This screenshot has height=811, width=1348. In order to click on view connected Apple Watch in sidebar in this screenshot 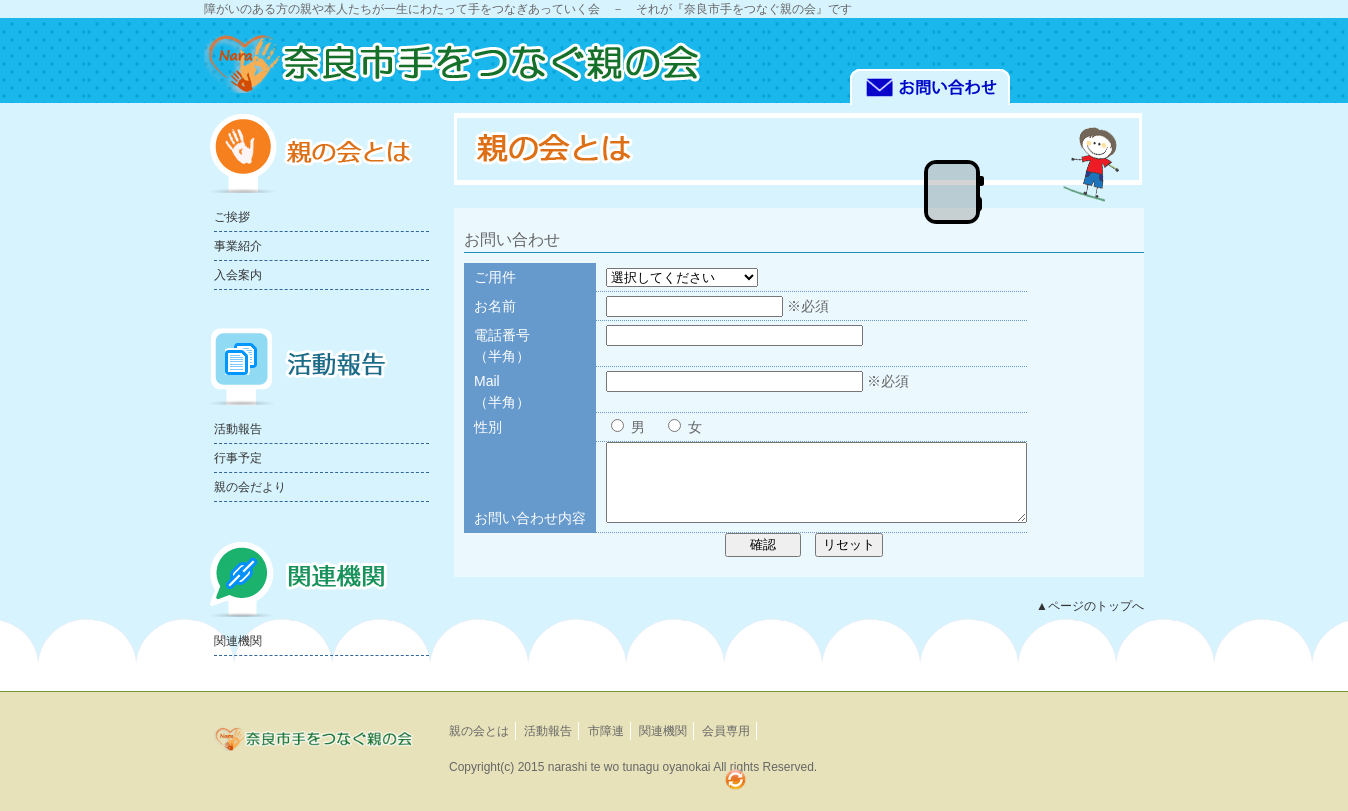, I will do `click(953, 192)`.